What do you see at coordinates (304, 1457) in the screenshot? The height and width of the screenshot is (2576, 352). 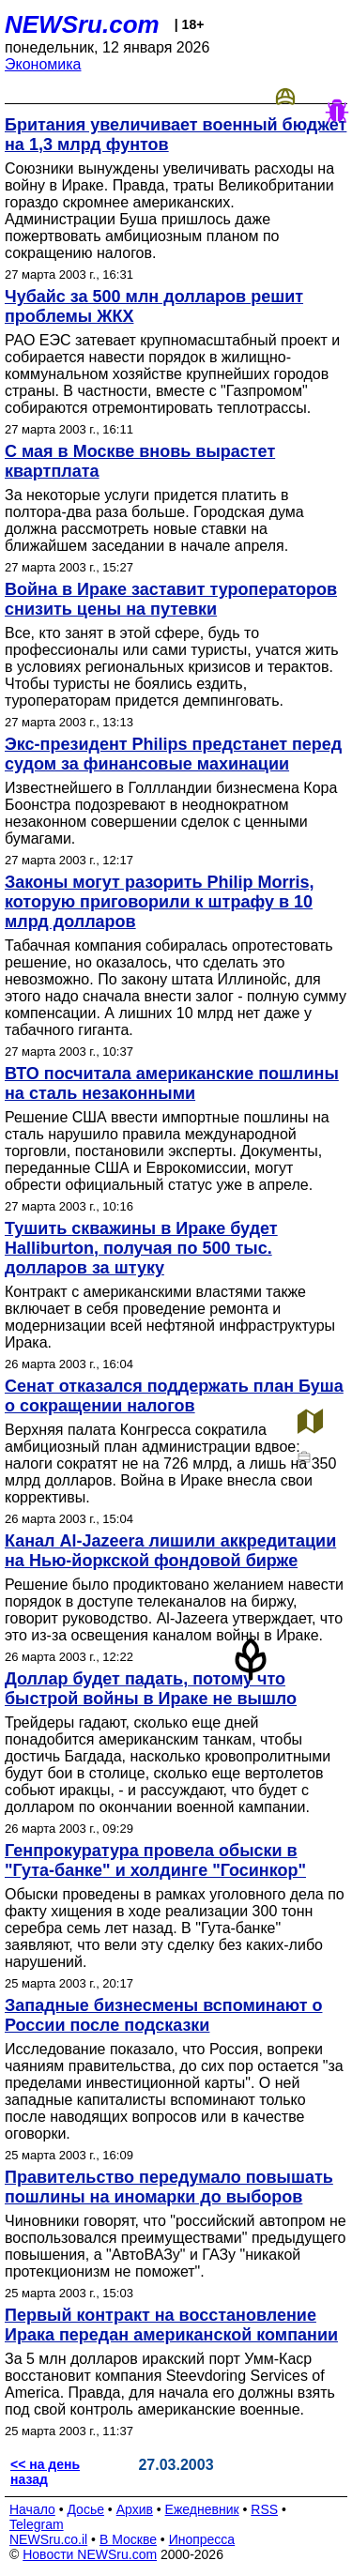 I see `access work or business documents` at bounding box center [304, 1457].